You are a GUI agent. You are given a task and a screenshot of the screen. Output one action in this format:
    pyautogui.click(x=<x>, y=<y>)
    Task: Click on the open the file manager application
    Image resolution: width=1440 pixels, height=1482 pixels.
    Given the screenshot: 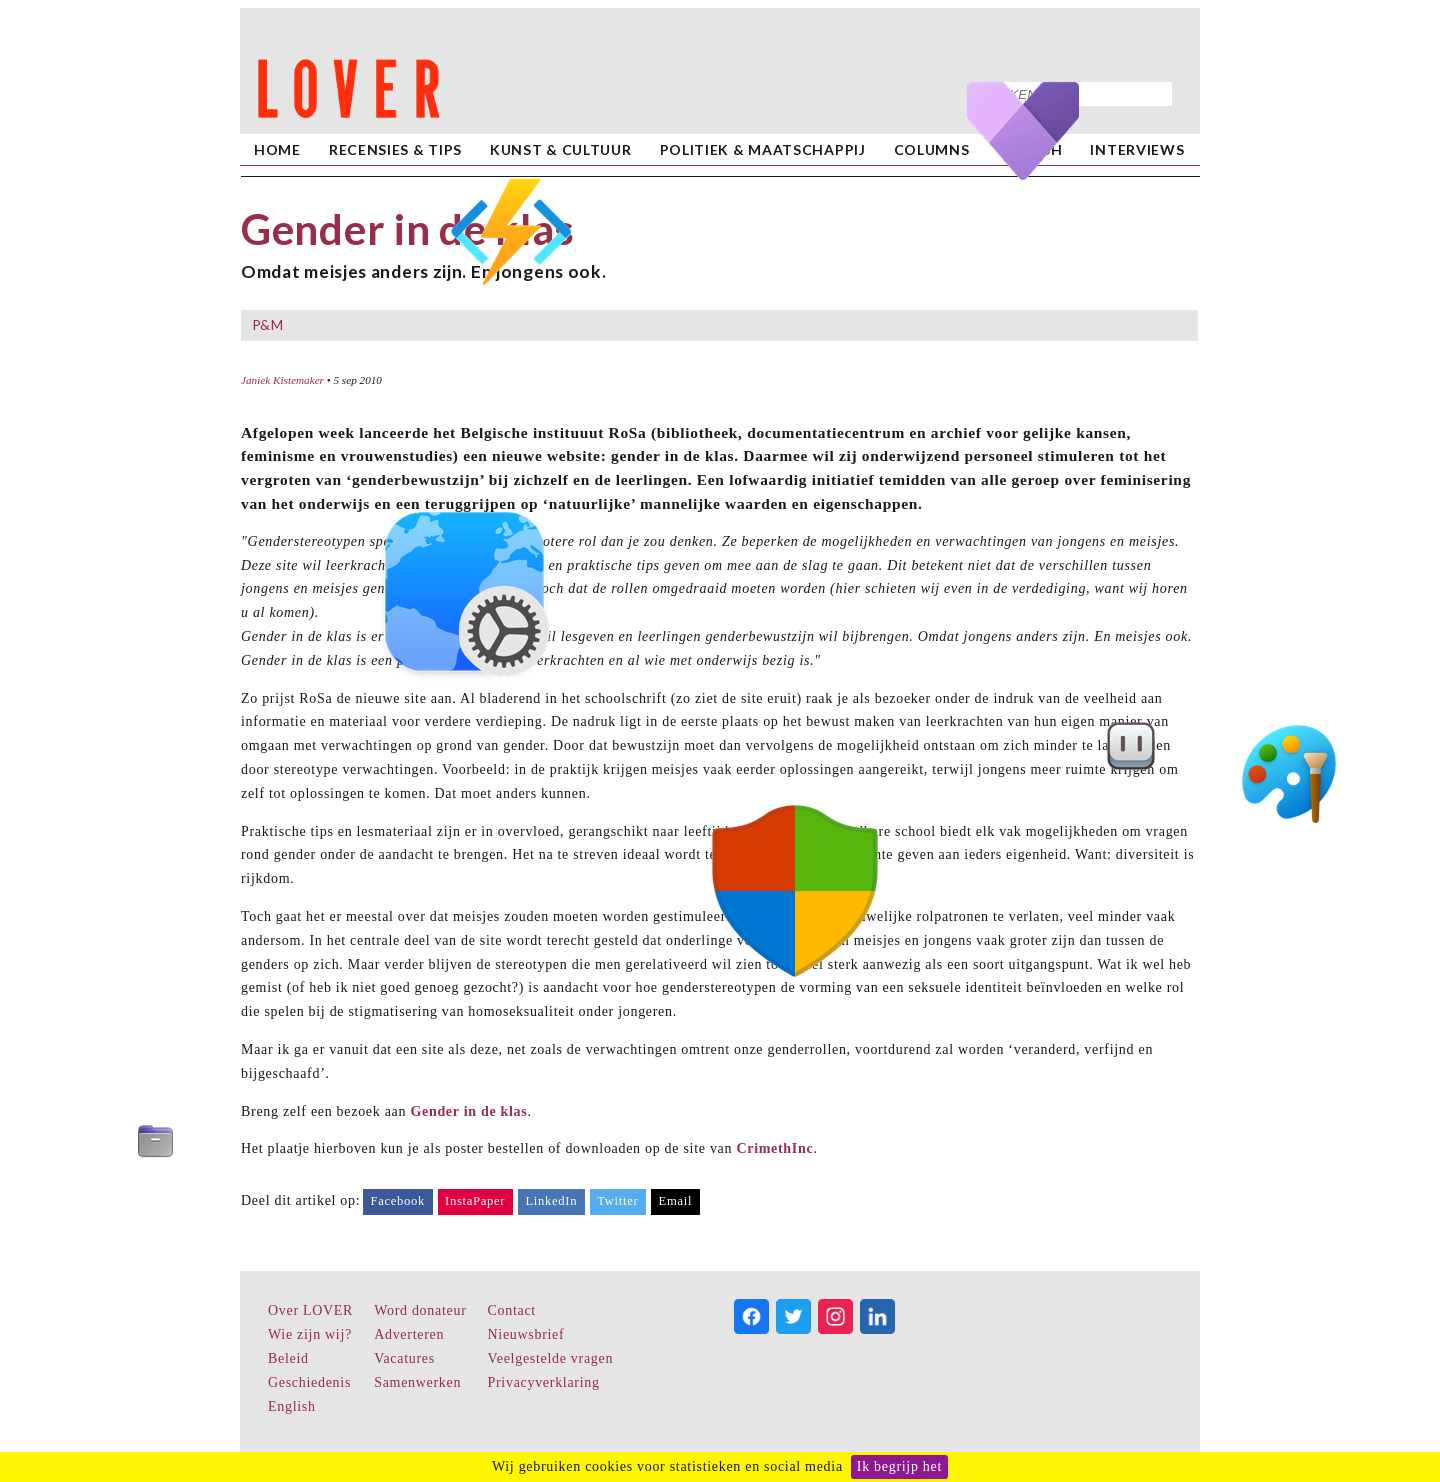 What is the action you would take?
    pyautogui.click(x=155, y=1140)
    